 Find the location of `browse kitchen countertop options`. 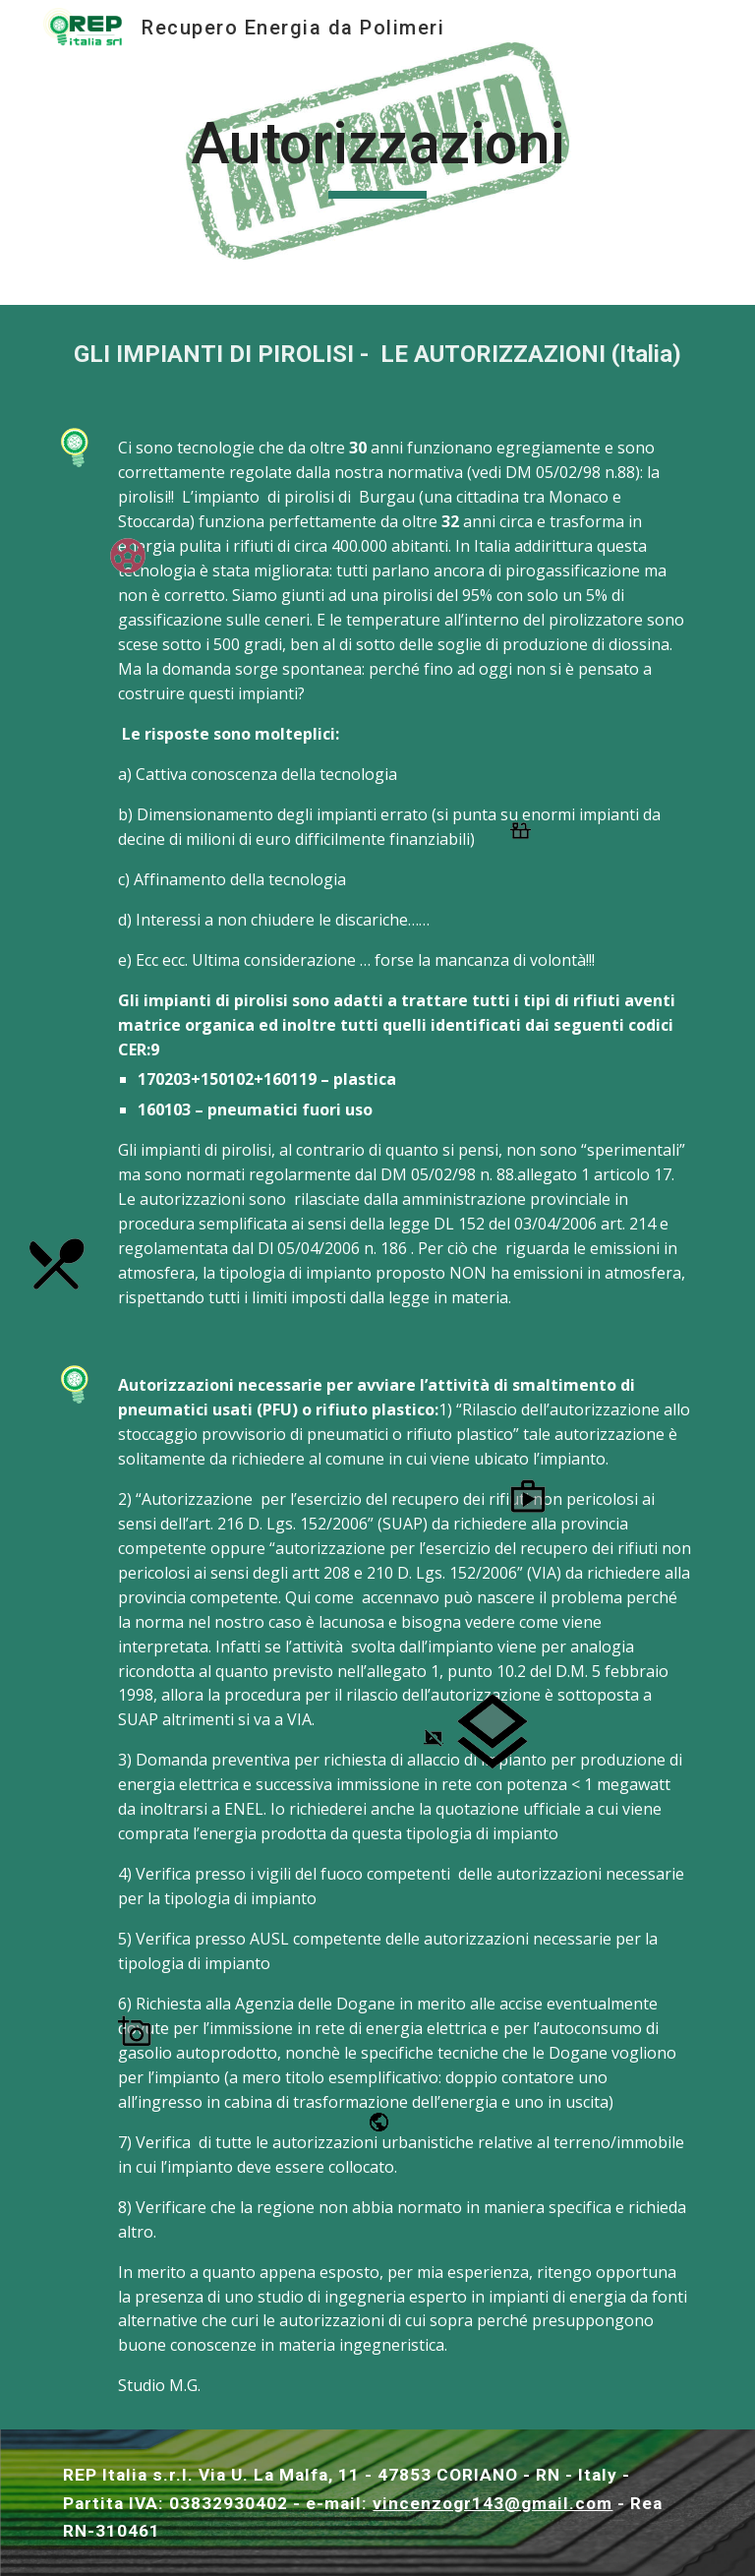

browse kitchen countertop options is located at coordinates (520, 830).